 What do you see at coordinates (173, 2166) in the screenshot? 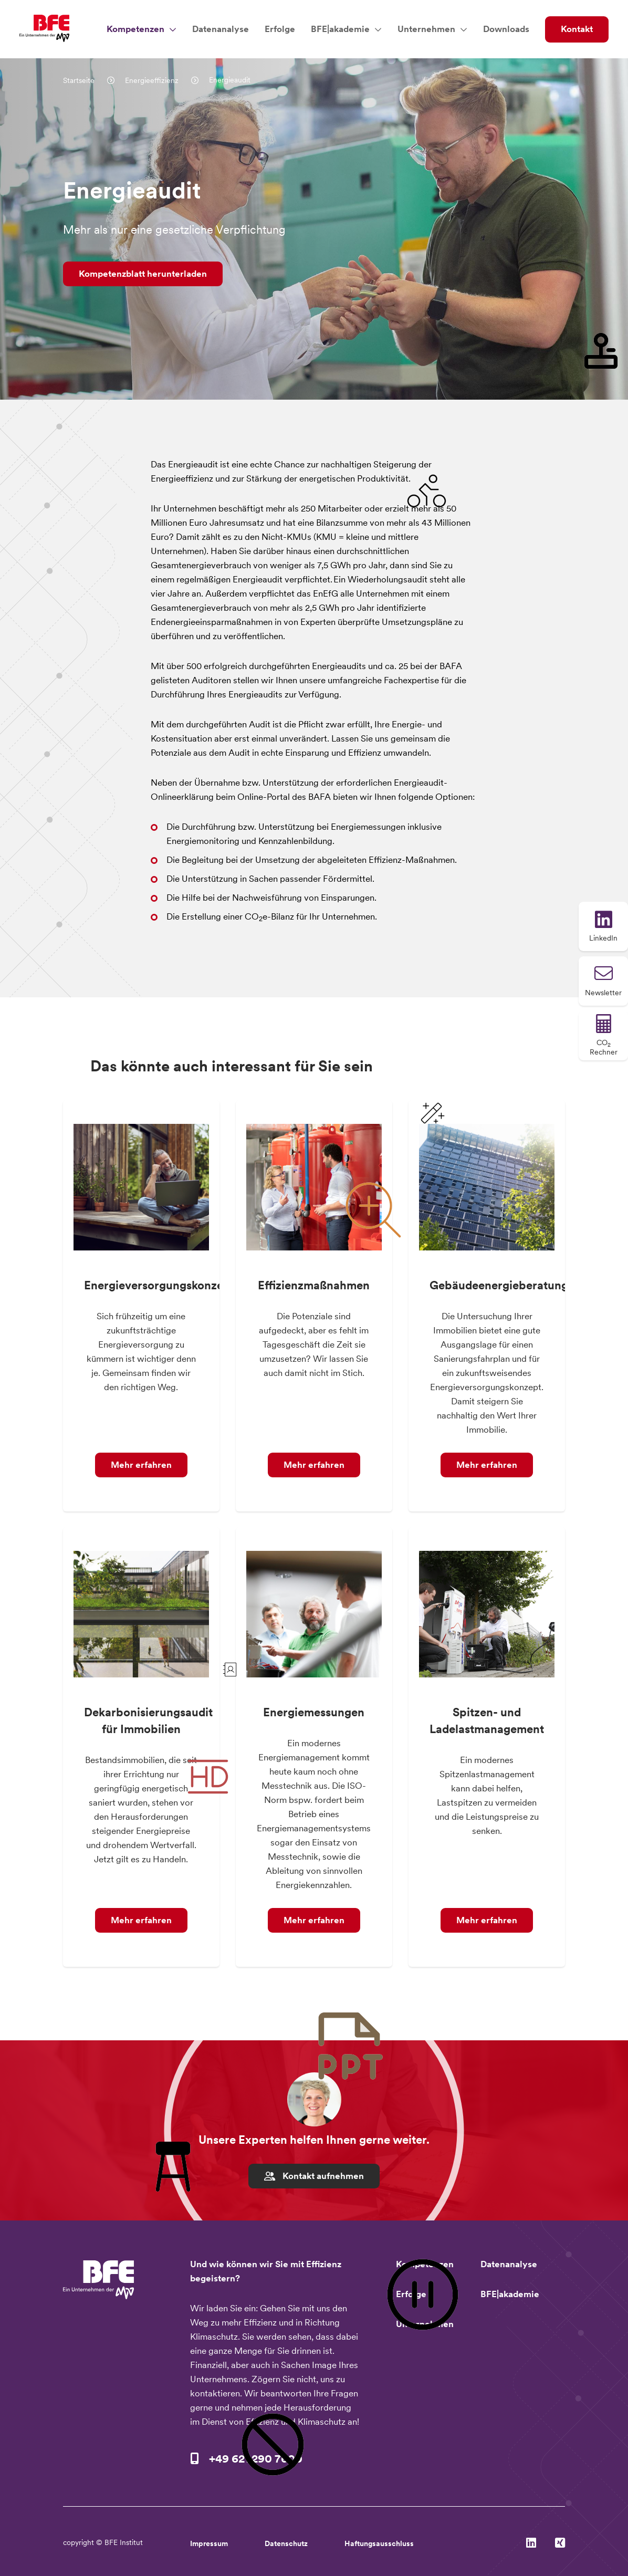
I see `furniture item in a home decor or interior design app` at bounding box center [173, 2166].